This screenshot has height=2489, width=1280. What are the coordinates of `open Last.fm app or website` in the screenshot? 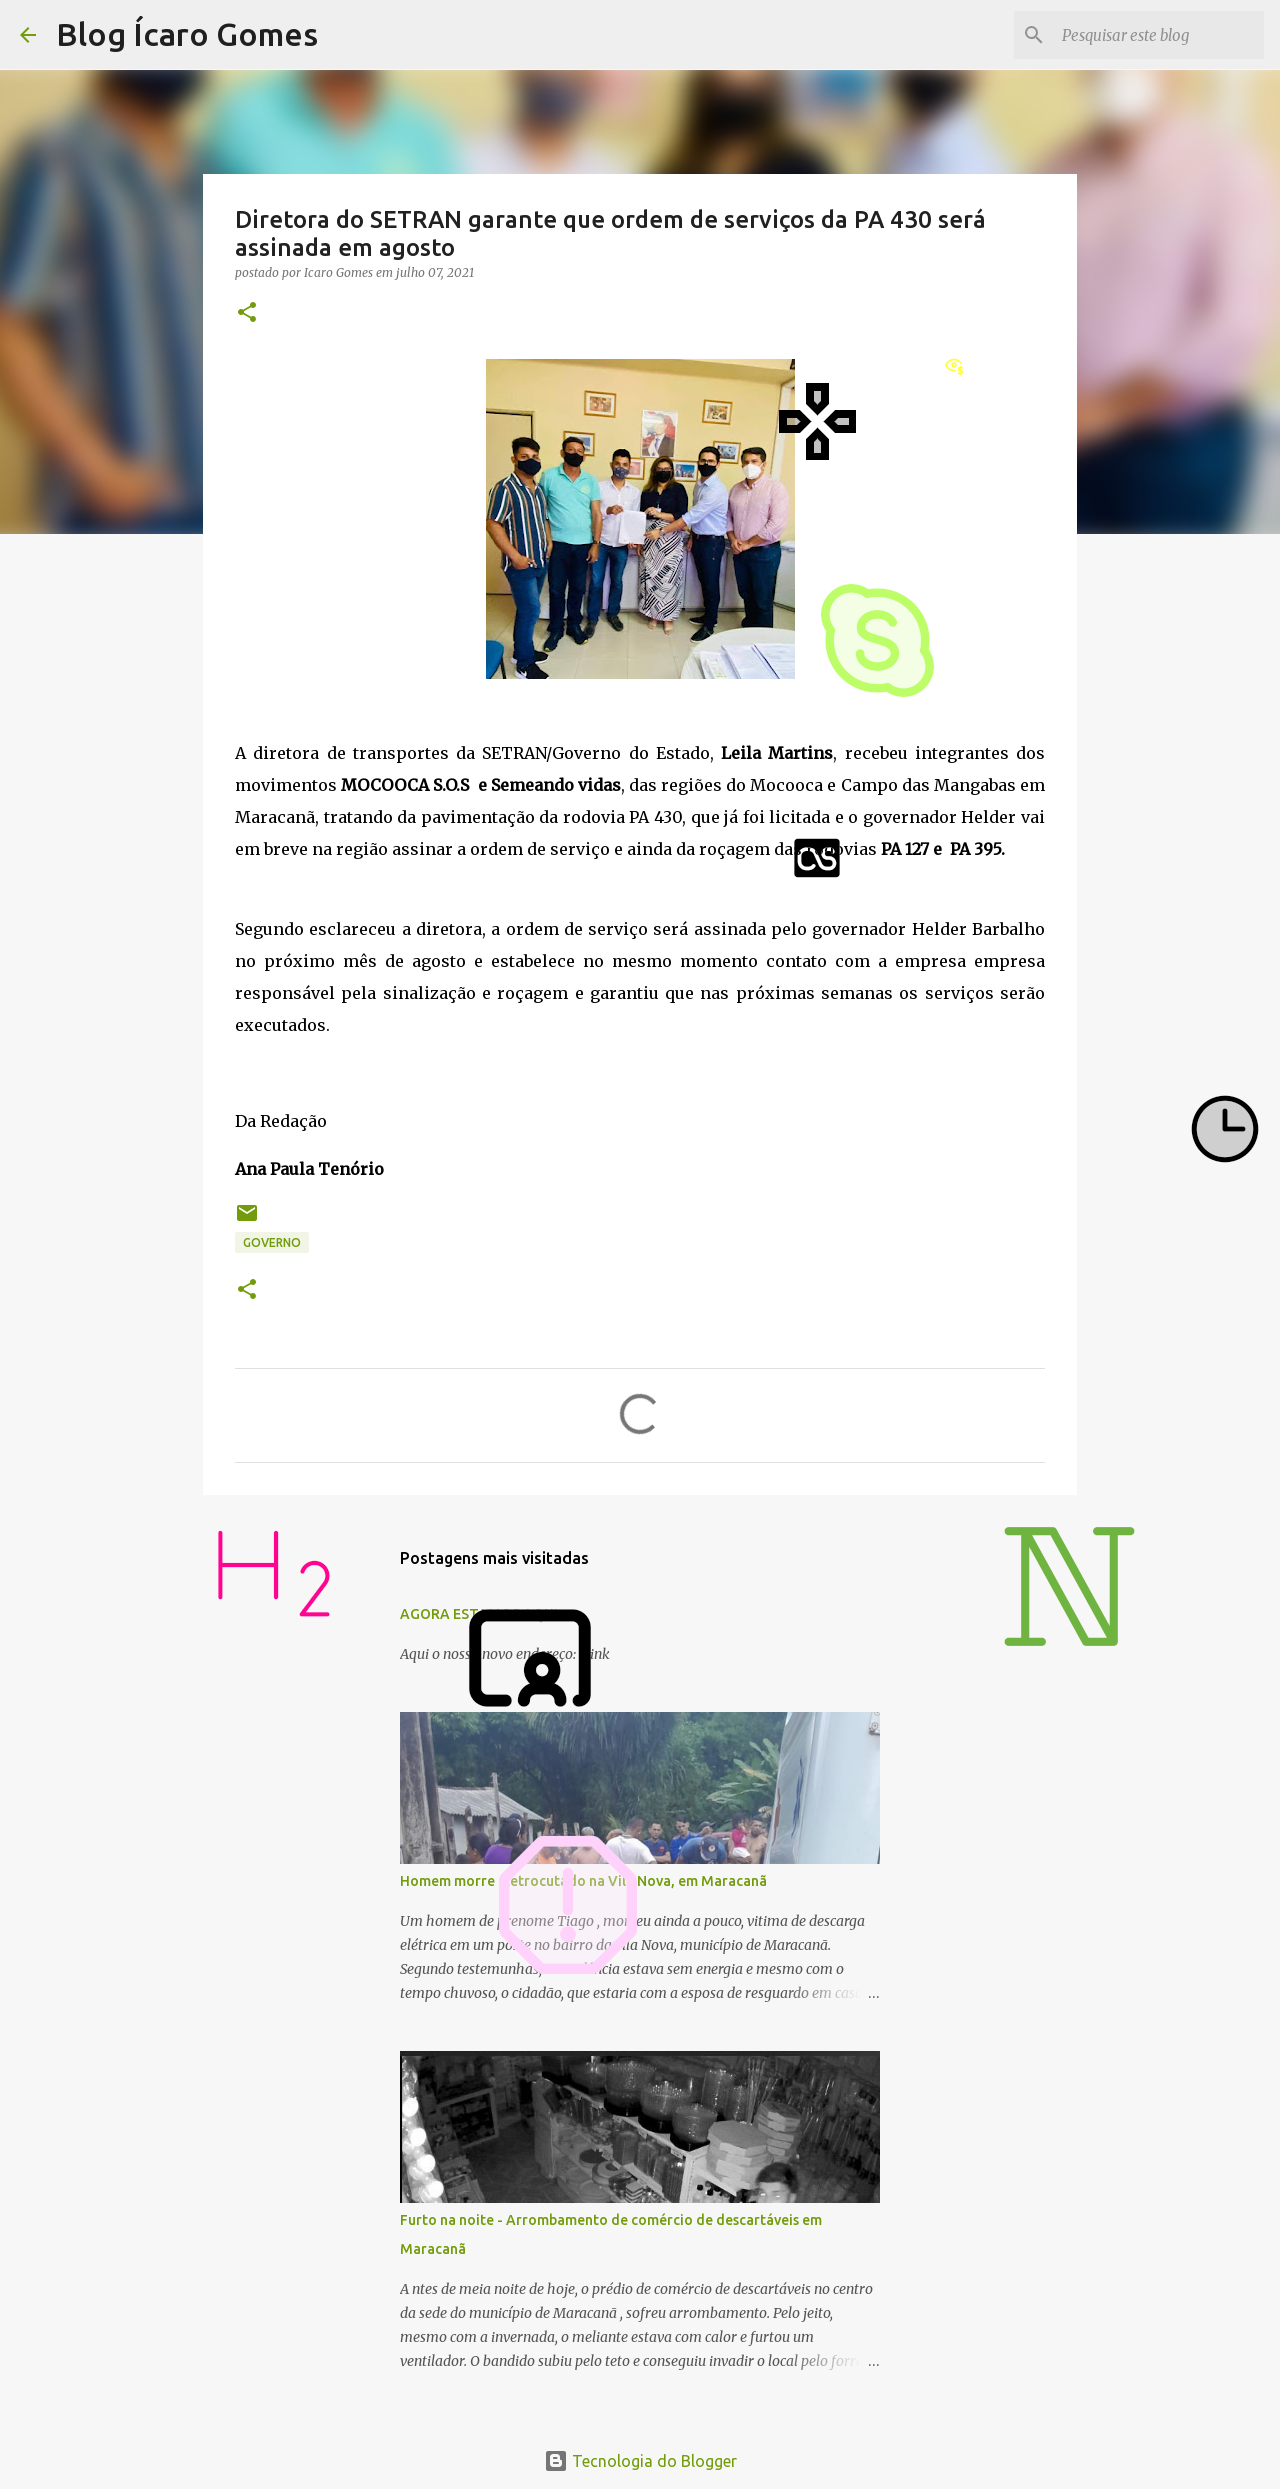 It's located at (817, 858).